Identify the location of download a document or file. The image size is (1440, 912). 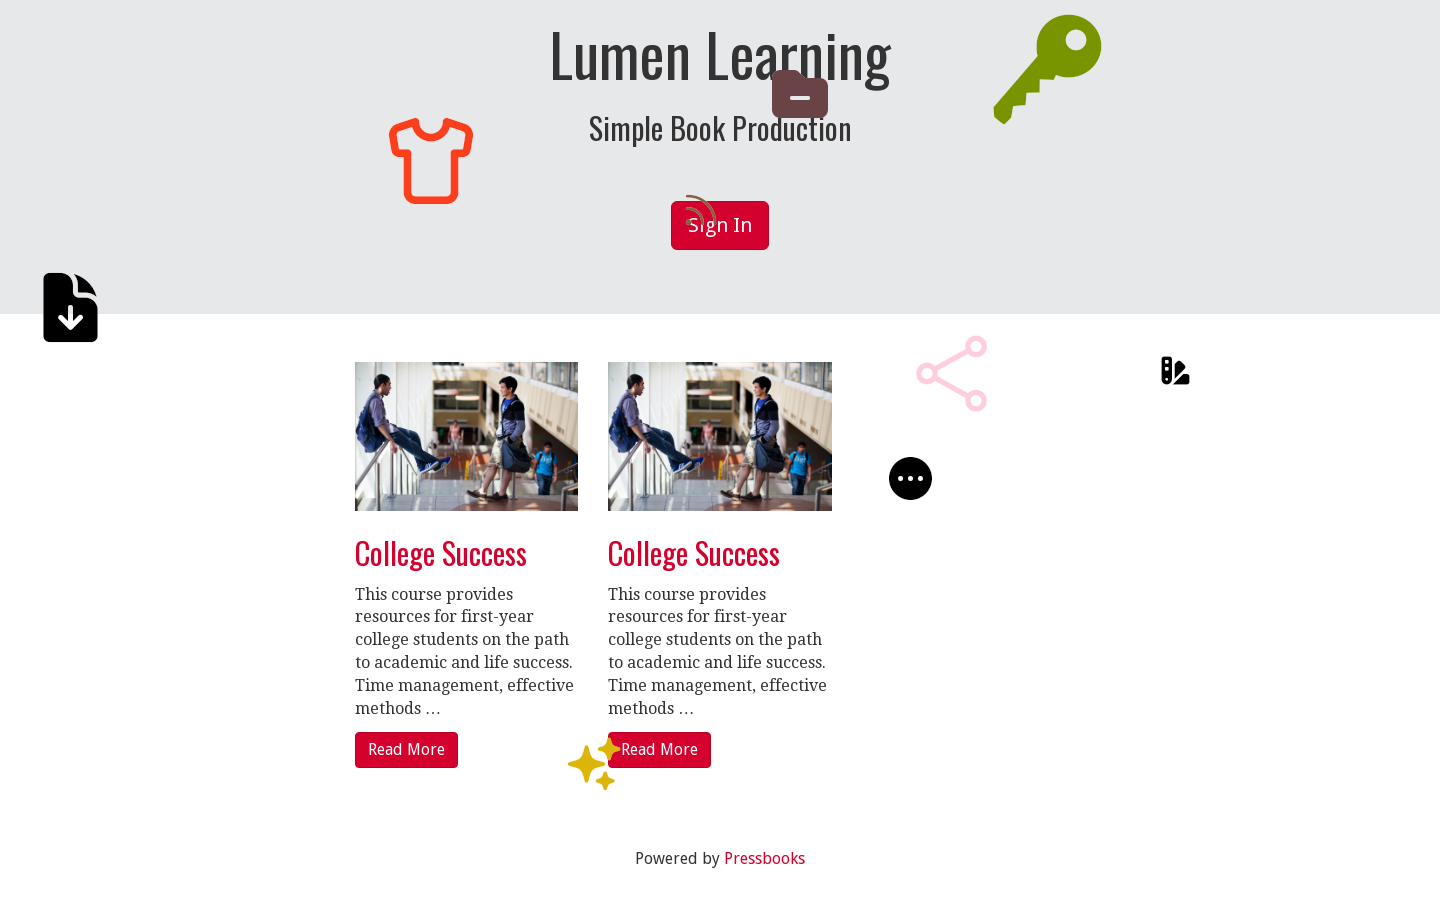
(70, 307).